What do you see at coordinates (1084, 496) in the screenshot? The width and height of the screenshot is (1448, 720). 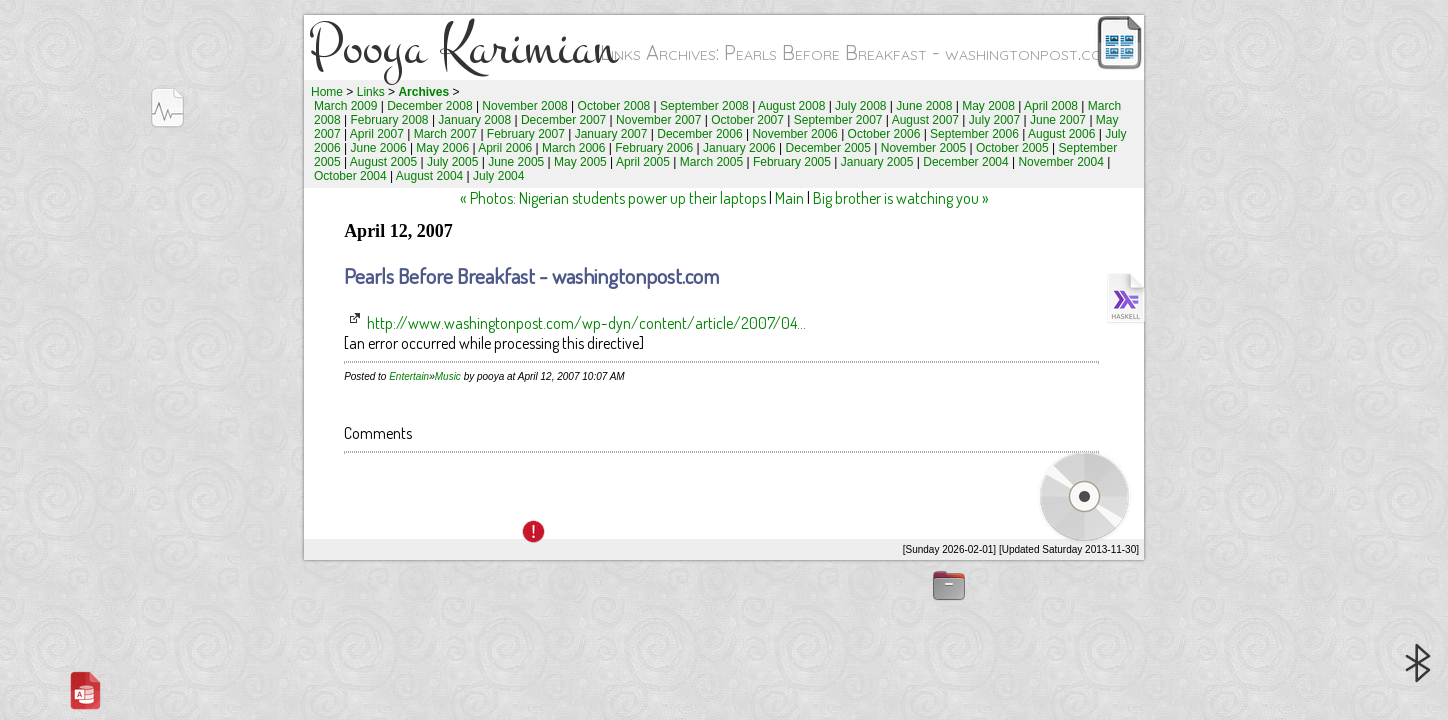 I see `access CD/DVD drive or disc contents` at bounding box center [1084, 496].